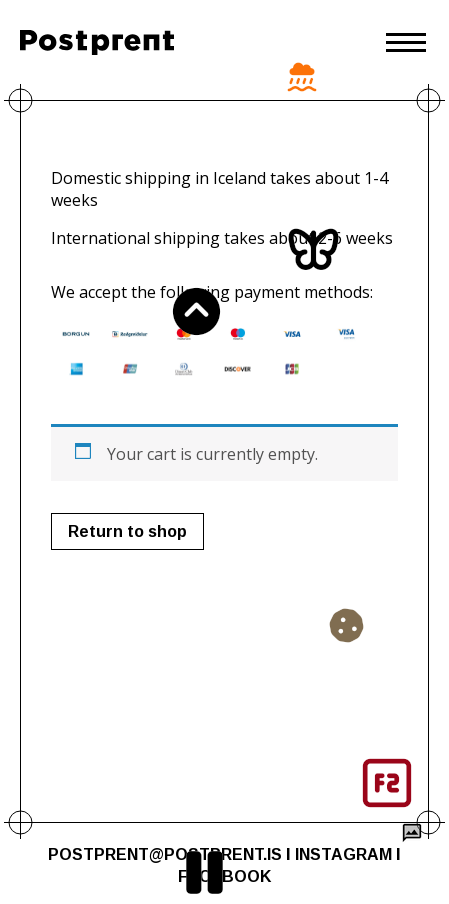 The image size is (449, 904). What do you see at coordinates (412, 833) in the screenshot?
I see `send or receive a picture message (MMS)` at bounding box center [412, 833].